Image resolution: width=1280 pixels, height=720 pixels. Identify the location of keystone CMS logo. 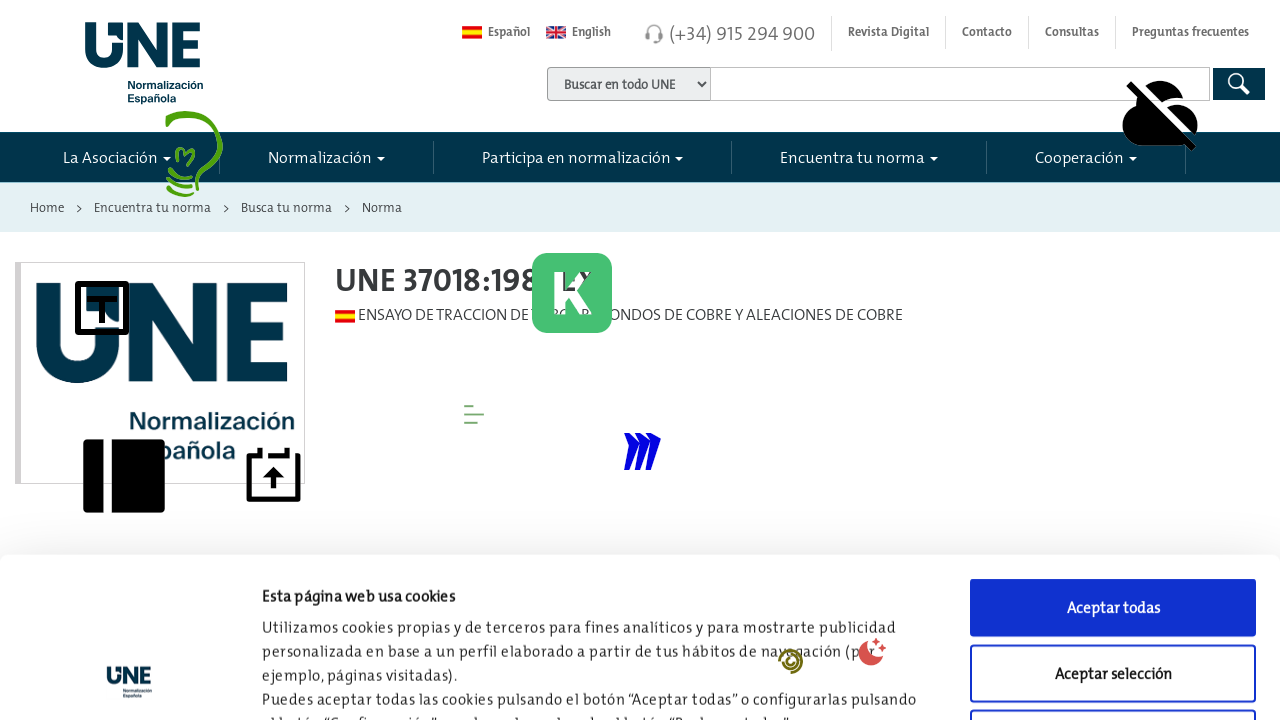
(572, 293).